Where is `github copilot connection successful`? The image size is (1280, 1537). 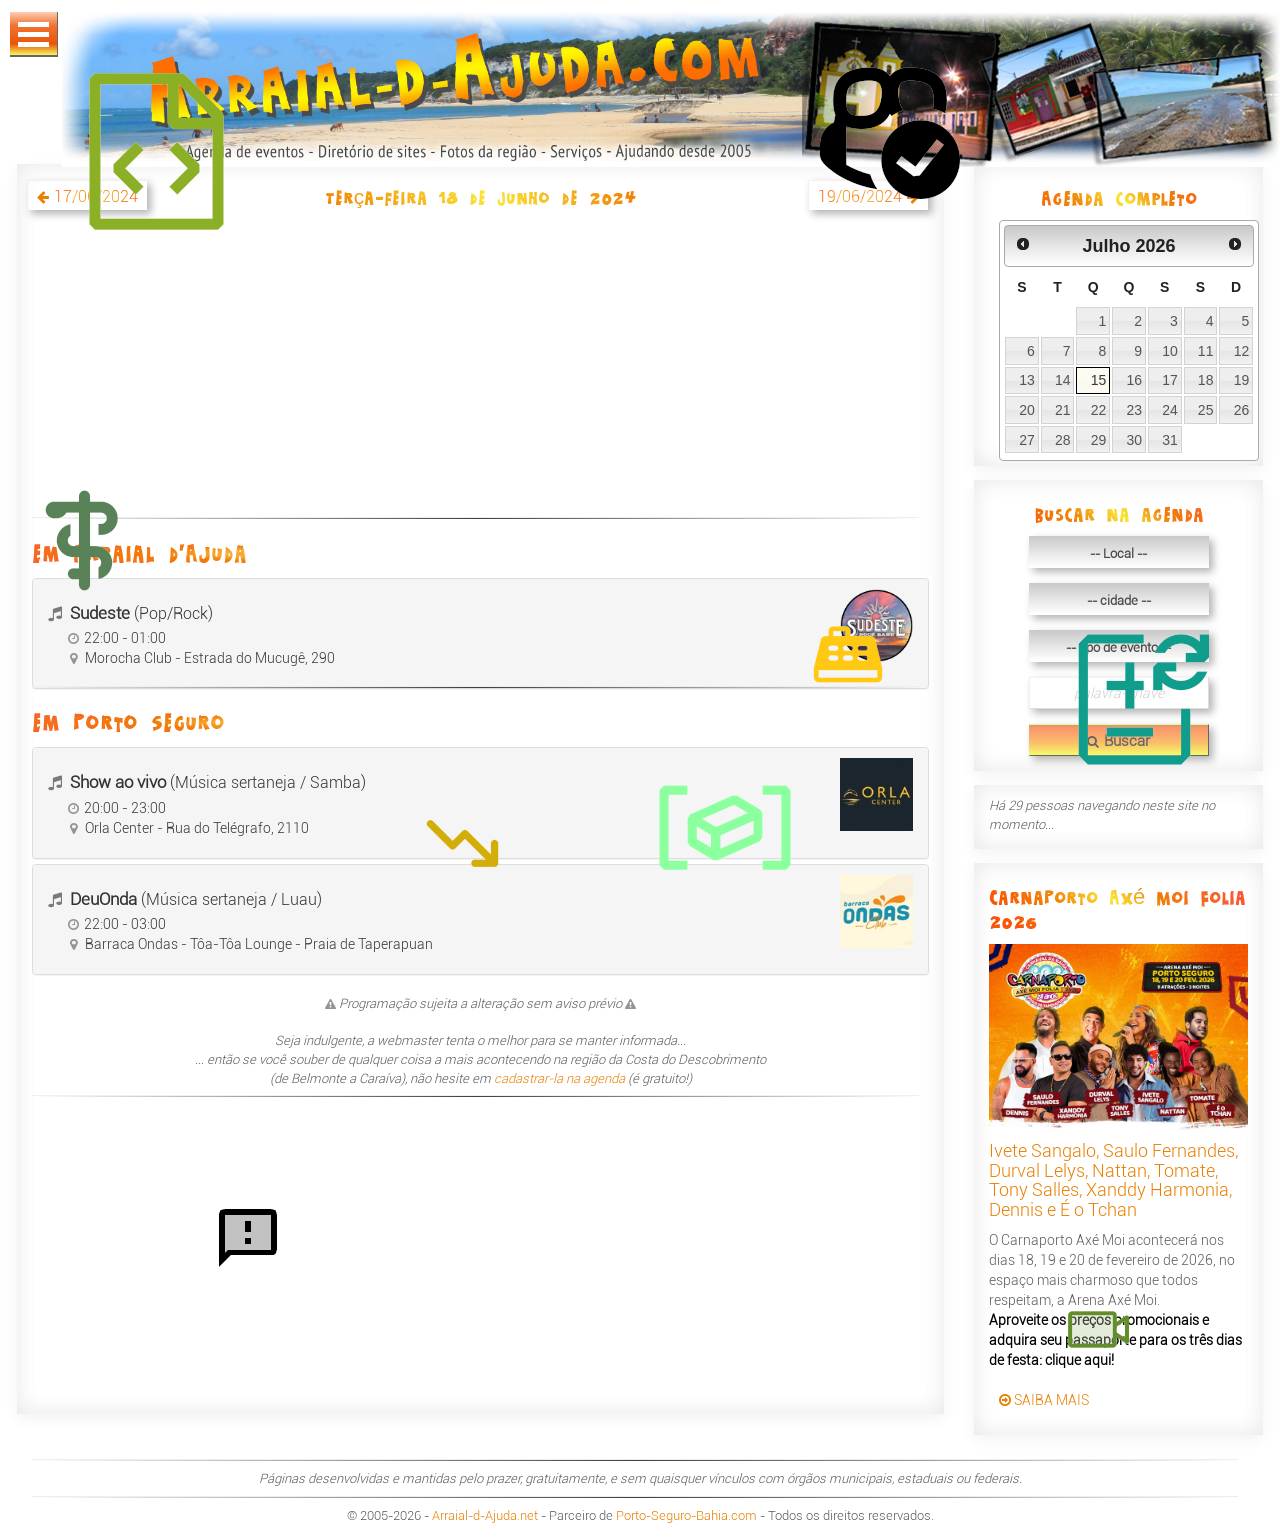
github copilot connection successful is located at coordinates (890, 129).